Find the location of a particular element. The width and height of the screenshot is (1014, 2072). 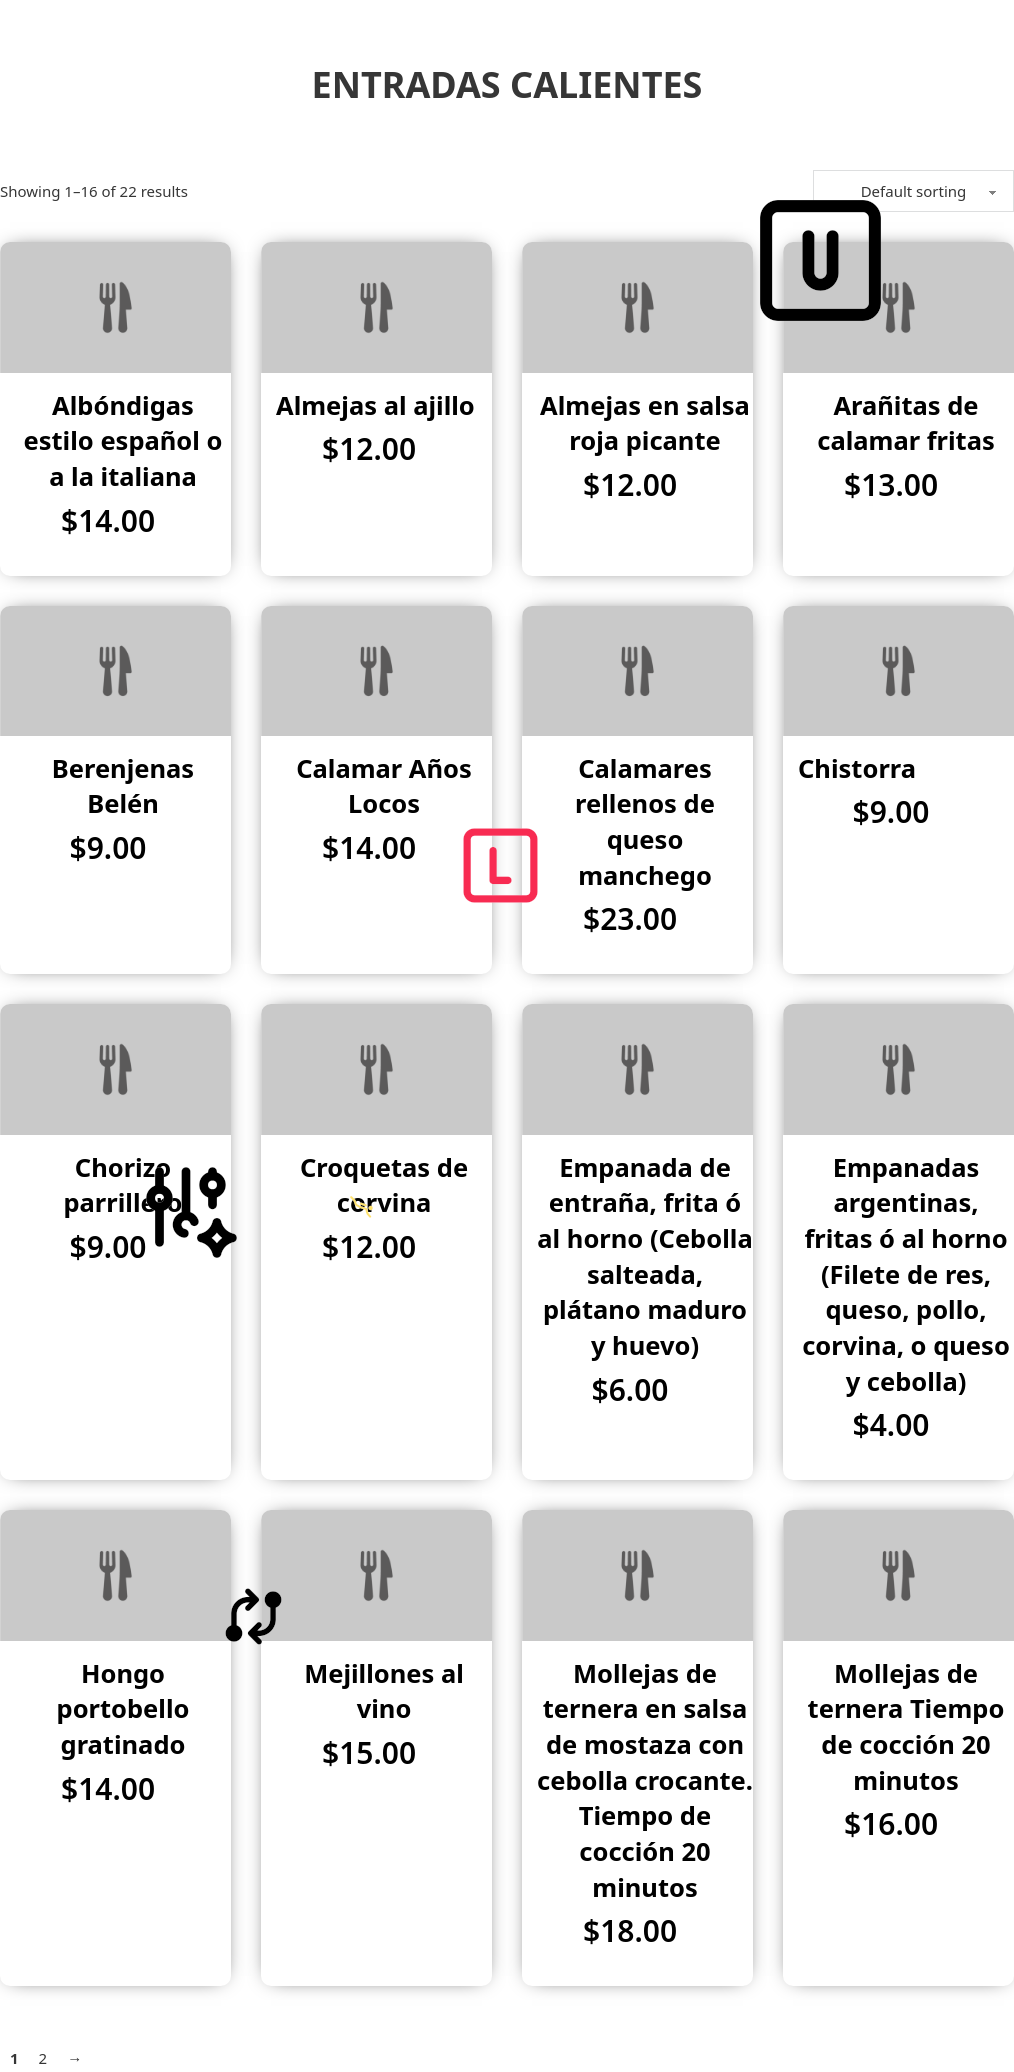

browse scuba diving activities or lessons is located at coordinates (362, 1208).